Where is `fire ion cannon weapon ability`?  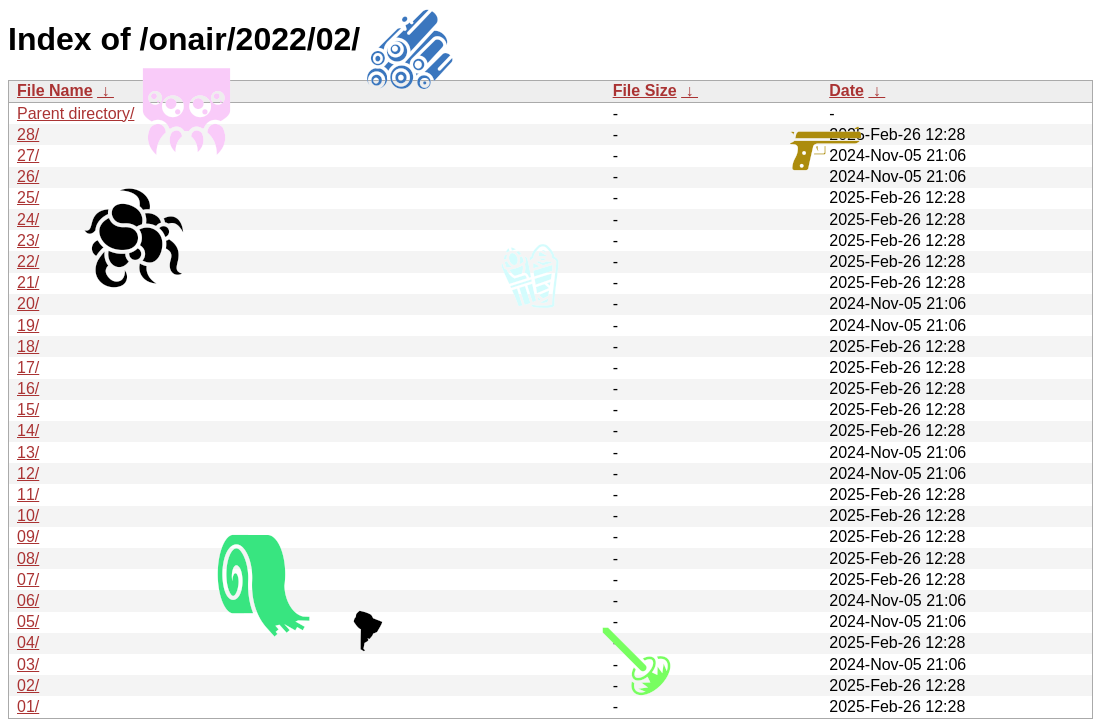
fire ion cannon weapon ability is located at coordinates (636, 661).